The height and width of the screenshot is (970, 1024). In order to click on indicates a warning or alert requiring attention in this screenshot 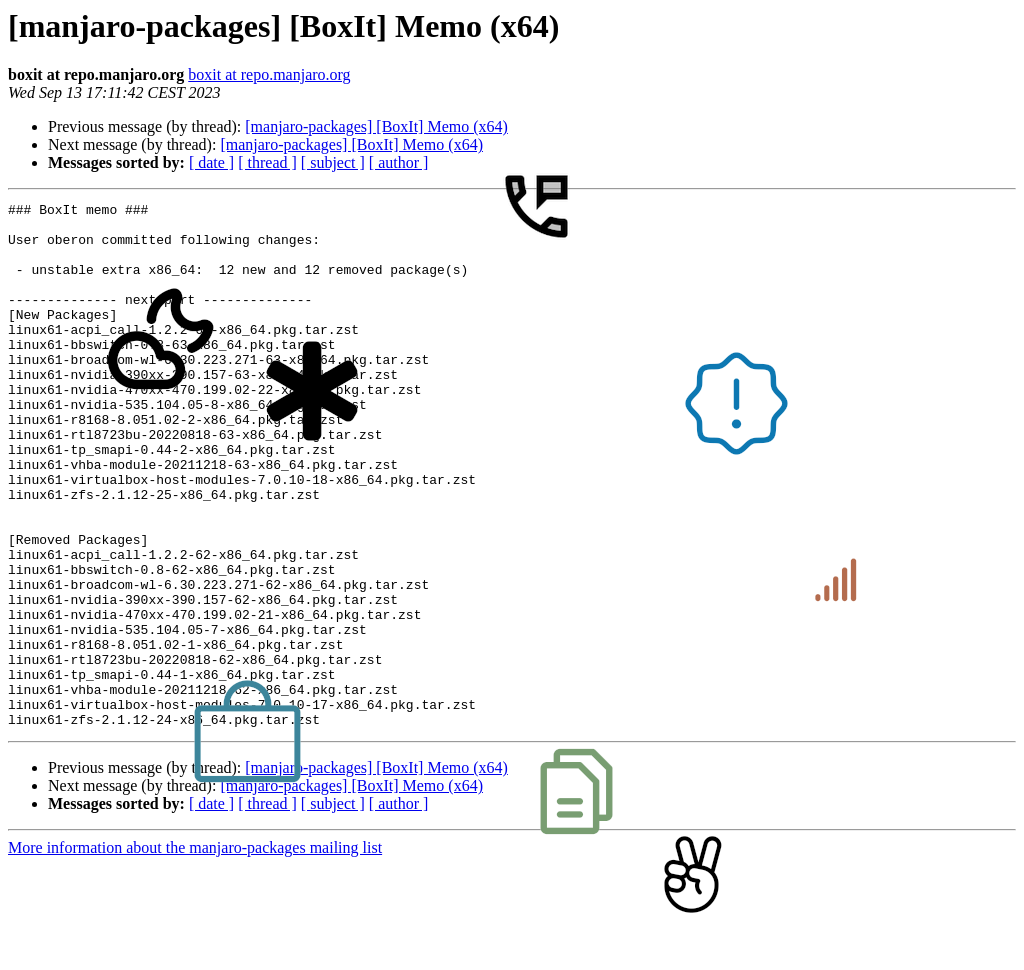, I will do `click(736, 403)`.